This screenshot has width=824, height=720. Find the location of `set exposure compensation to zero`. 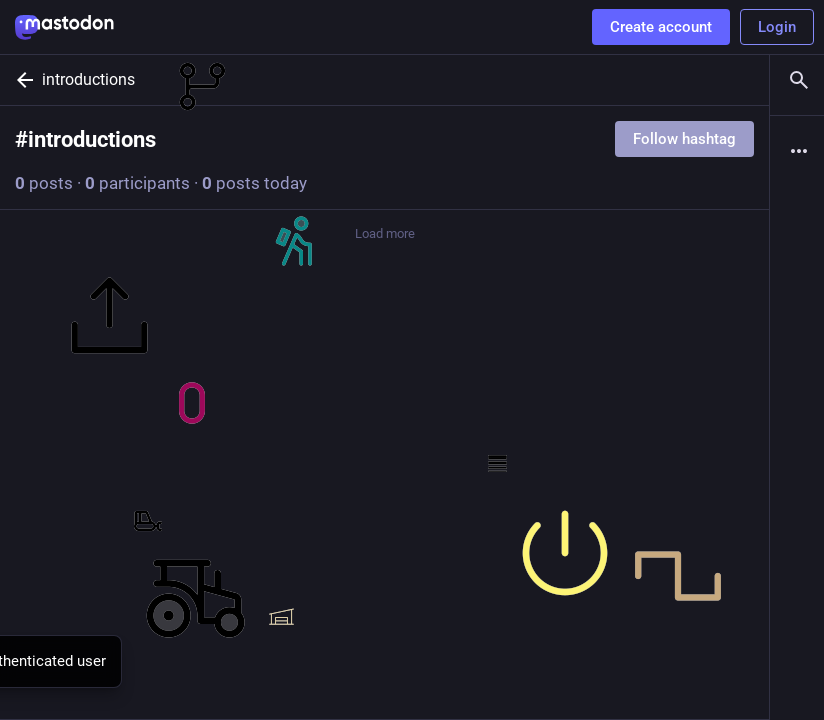

set exposure compensation to zero is located at coordinates (192, 403).